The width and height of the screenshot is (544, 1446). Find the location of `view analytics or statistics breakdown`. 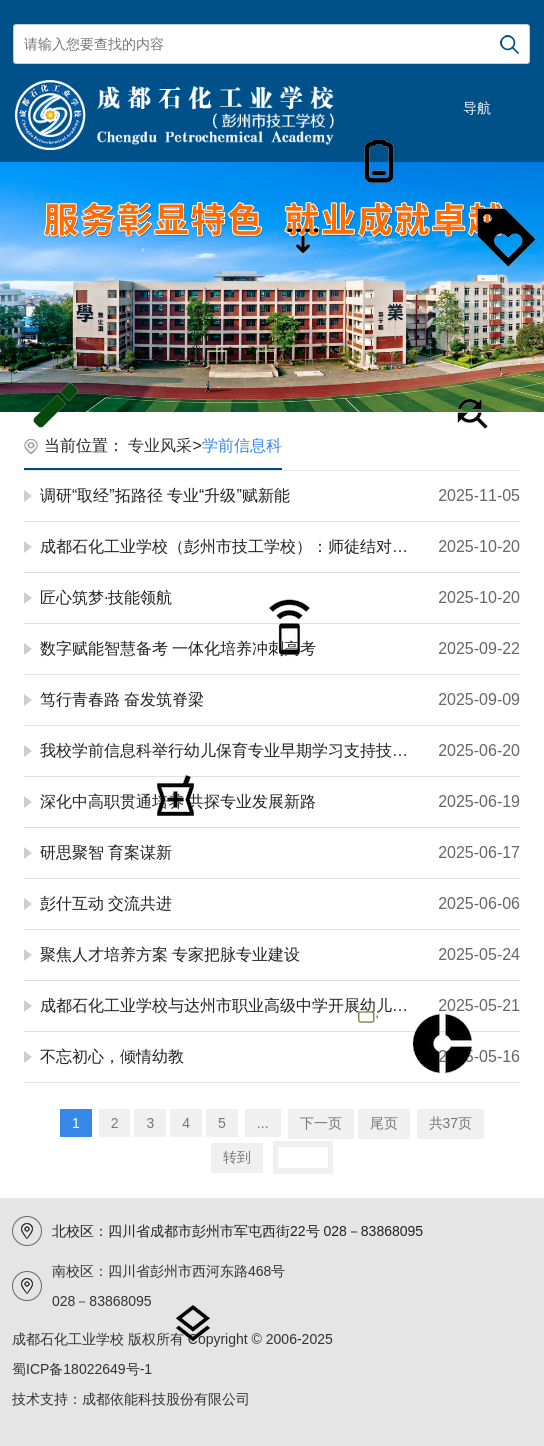

view analytics or statistics breakdown is located at coordinates (442, 1043).